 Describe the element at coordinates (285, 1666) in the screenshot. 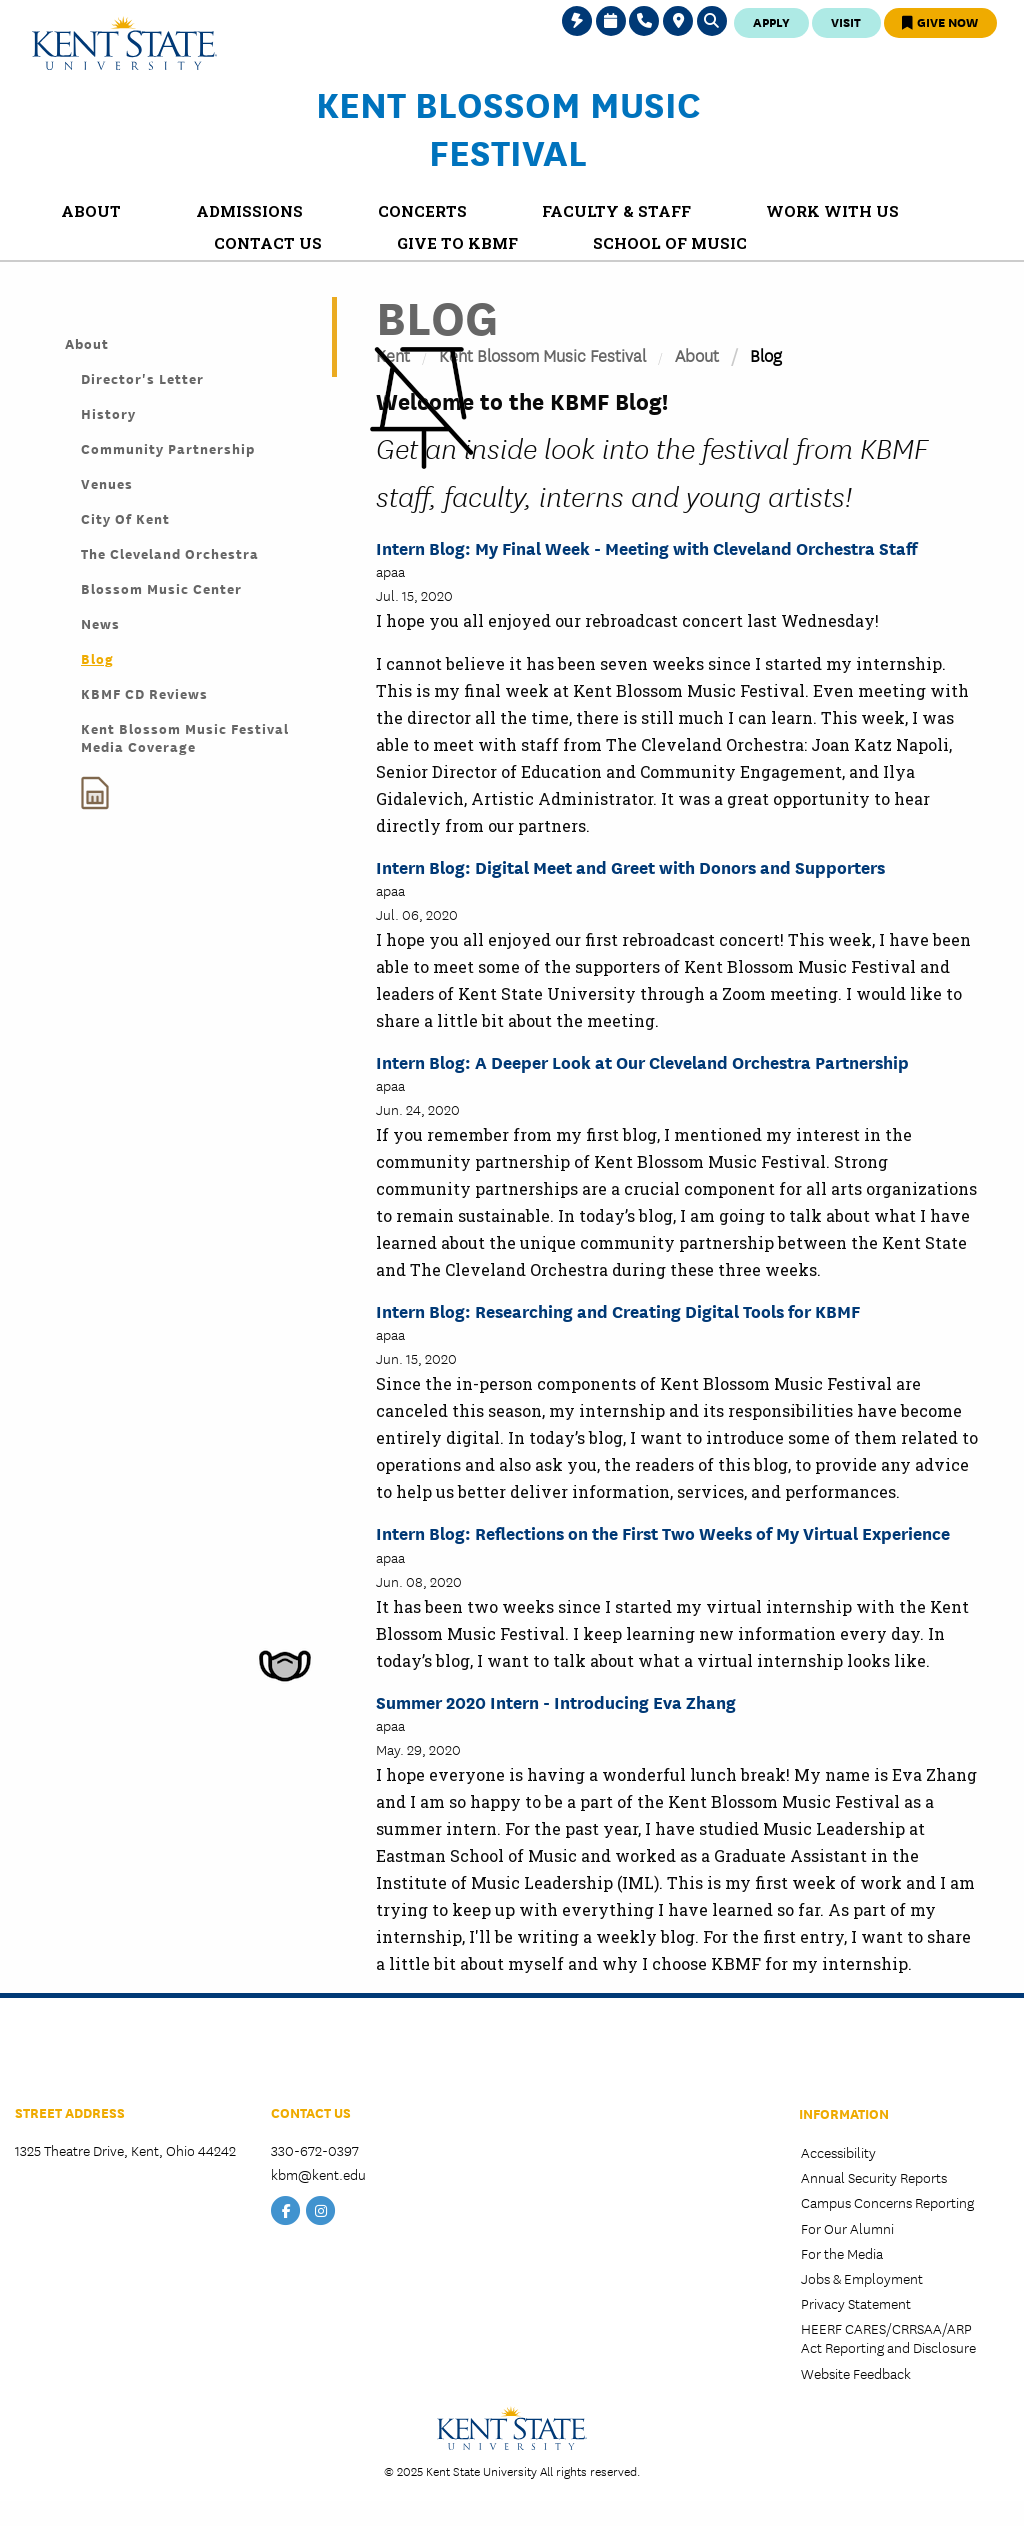

I see `indicates face mask required` at that location.